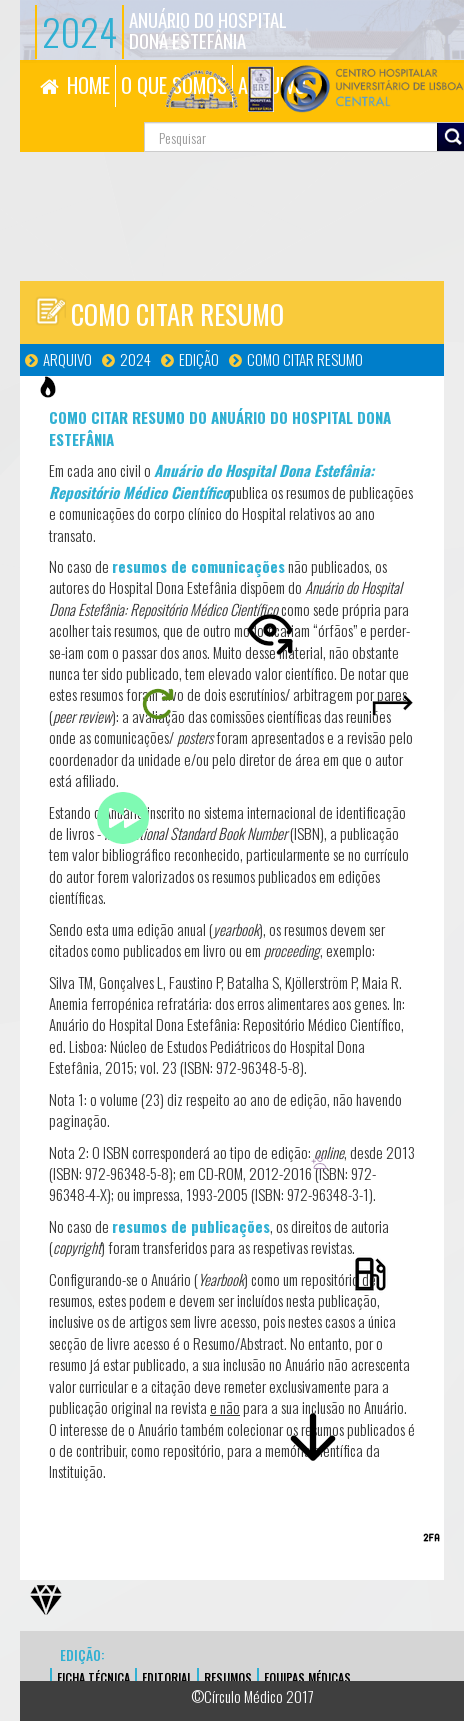 This screenshot has width=464, height=1721. What do you see at coordinates (370, 1274) in the screenshot?
I see `find nearby gas stations` at bounding box center [370, 1274].